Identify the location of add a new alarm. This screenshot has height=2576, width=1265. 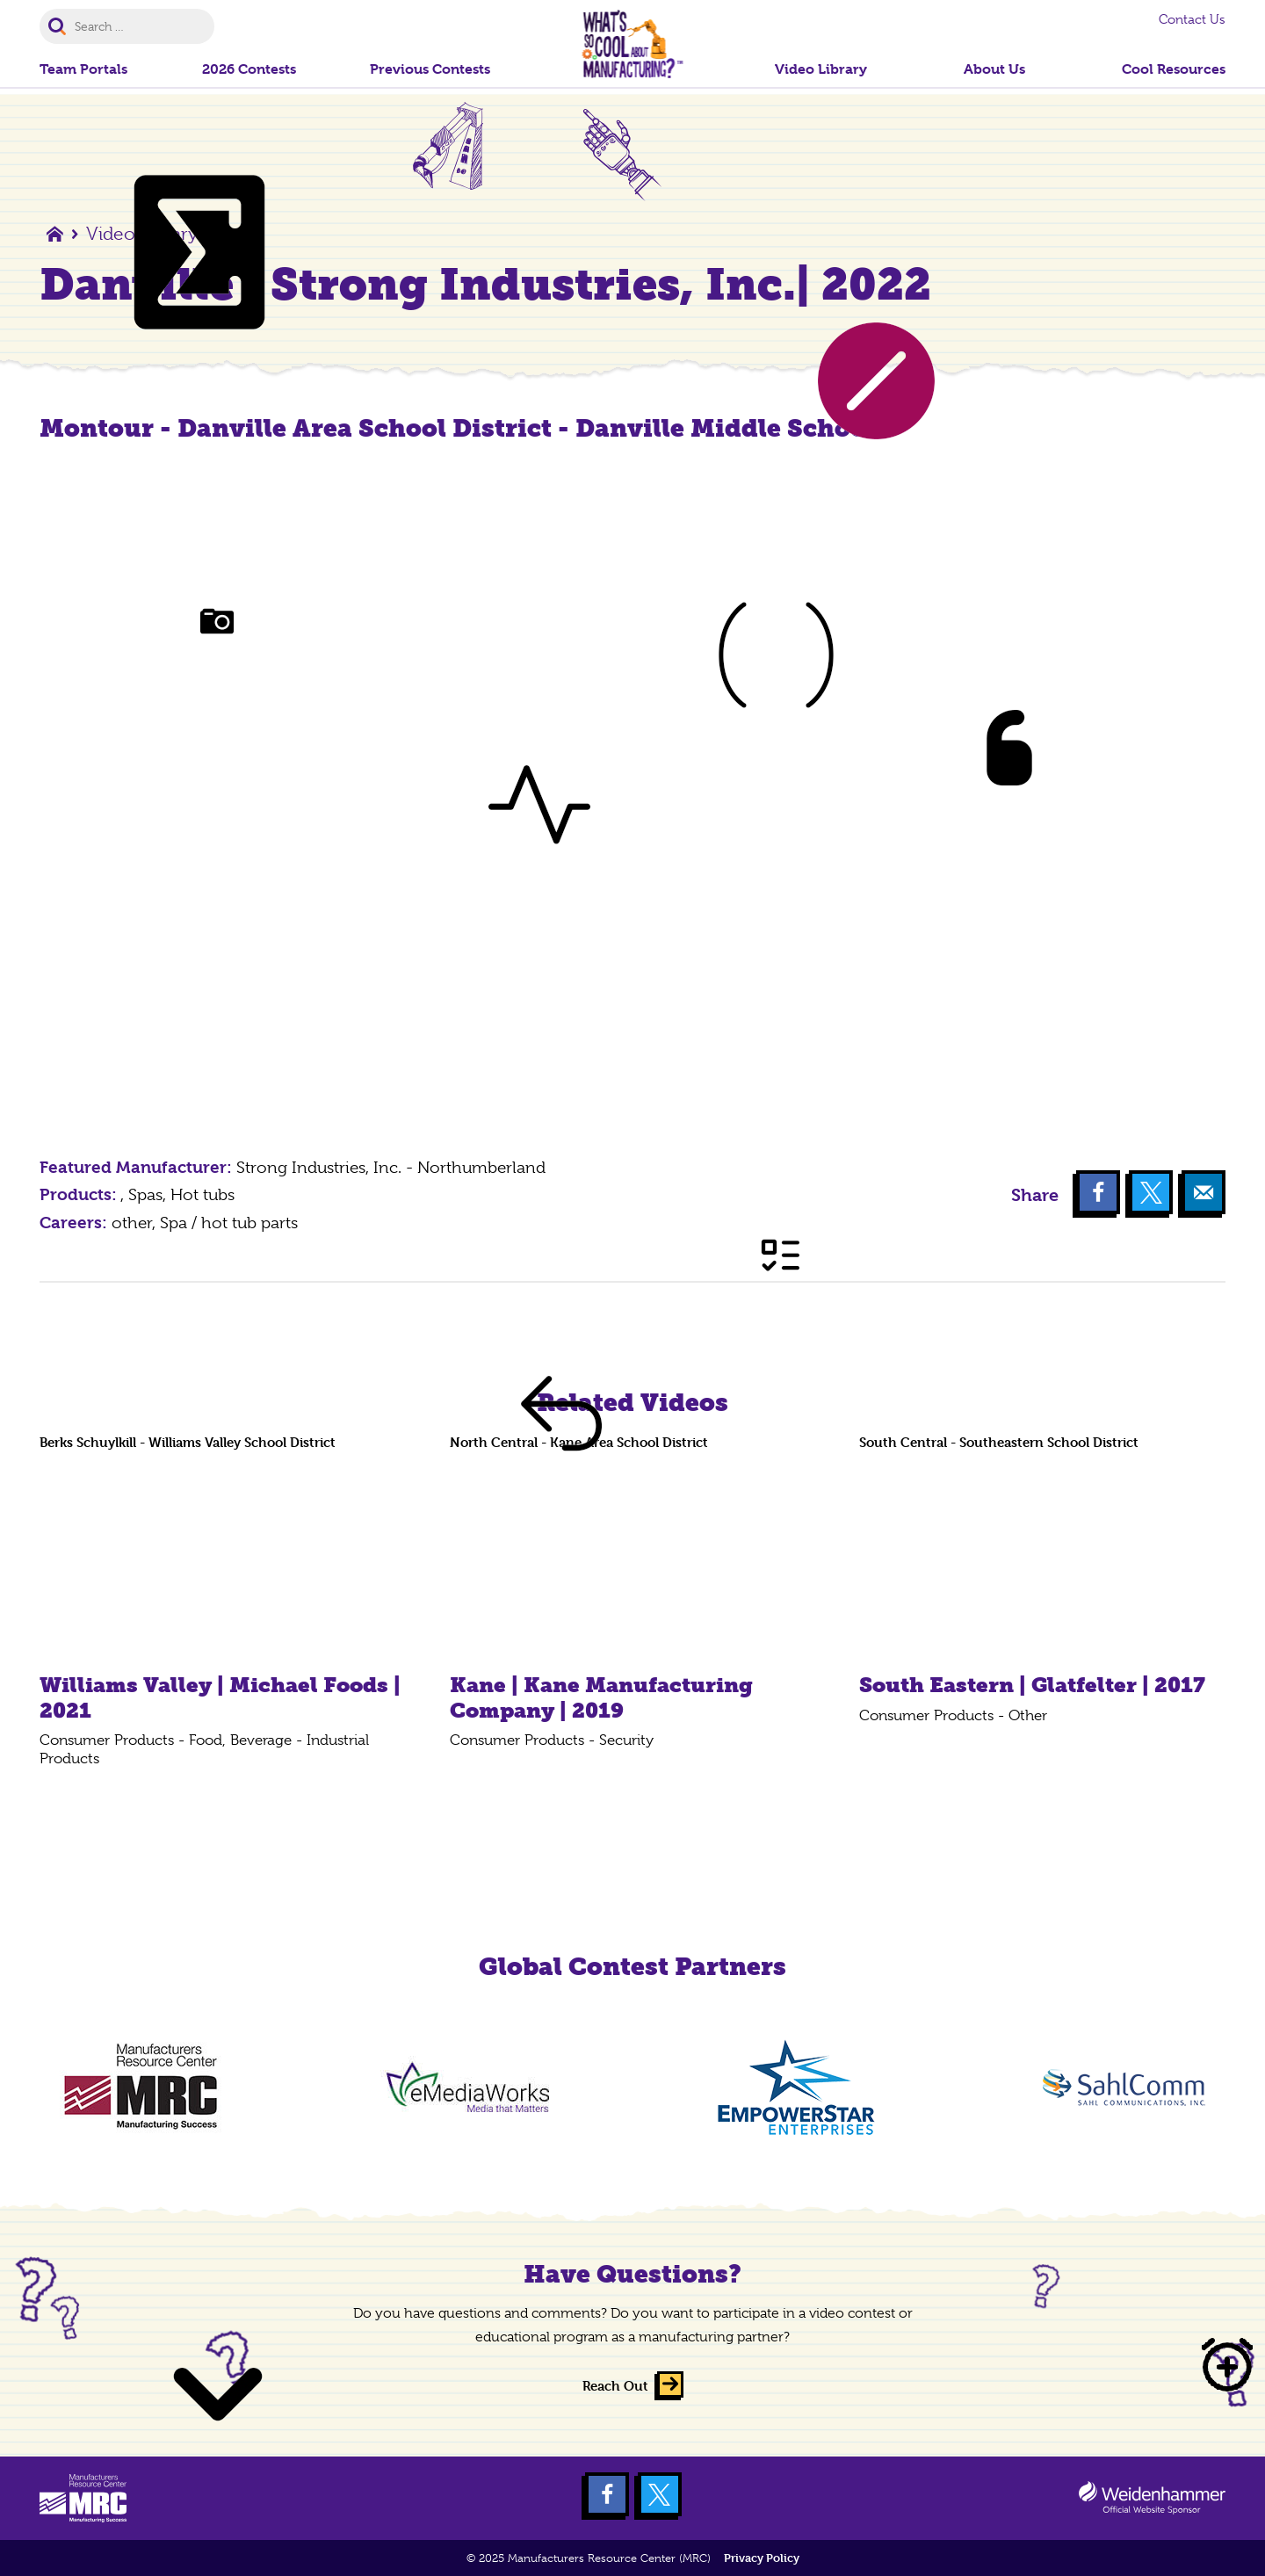
(1227, 2364).